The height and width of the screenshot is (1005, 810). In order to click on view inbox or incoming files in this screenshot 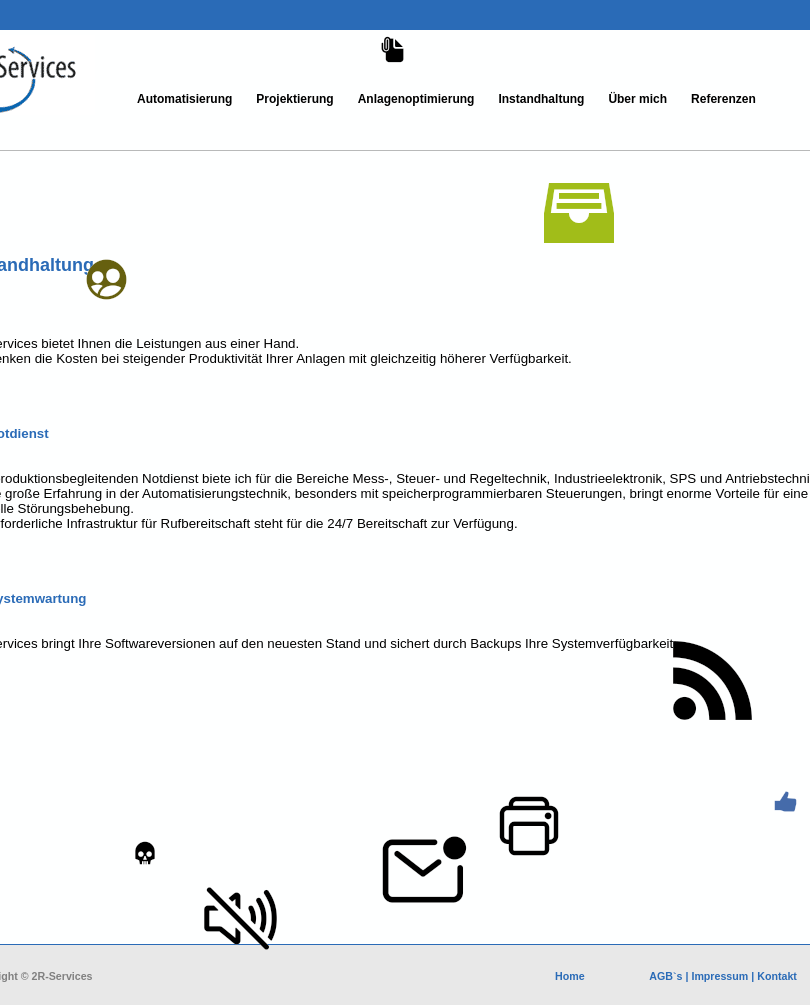, I will do `click(579, 213)`.